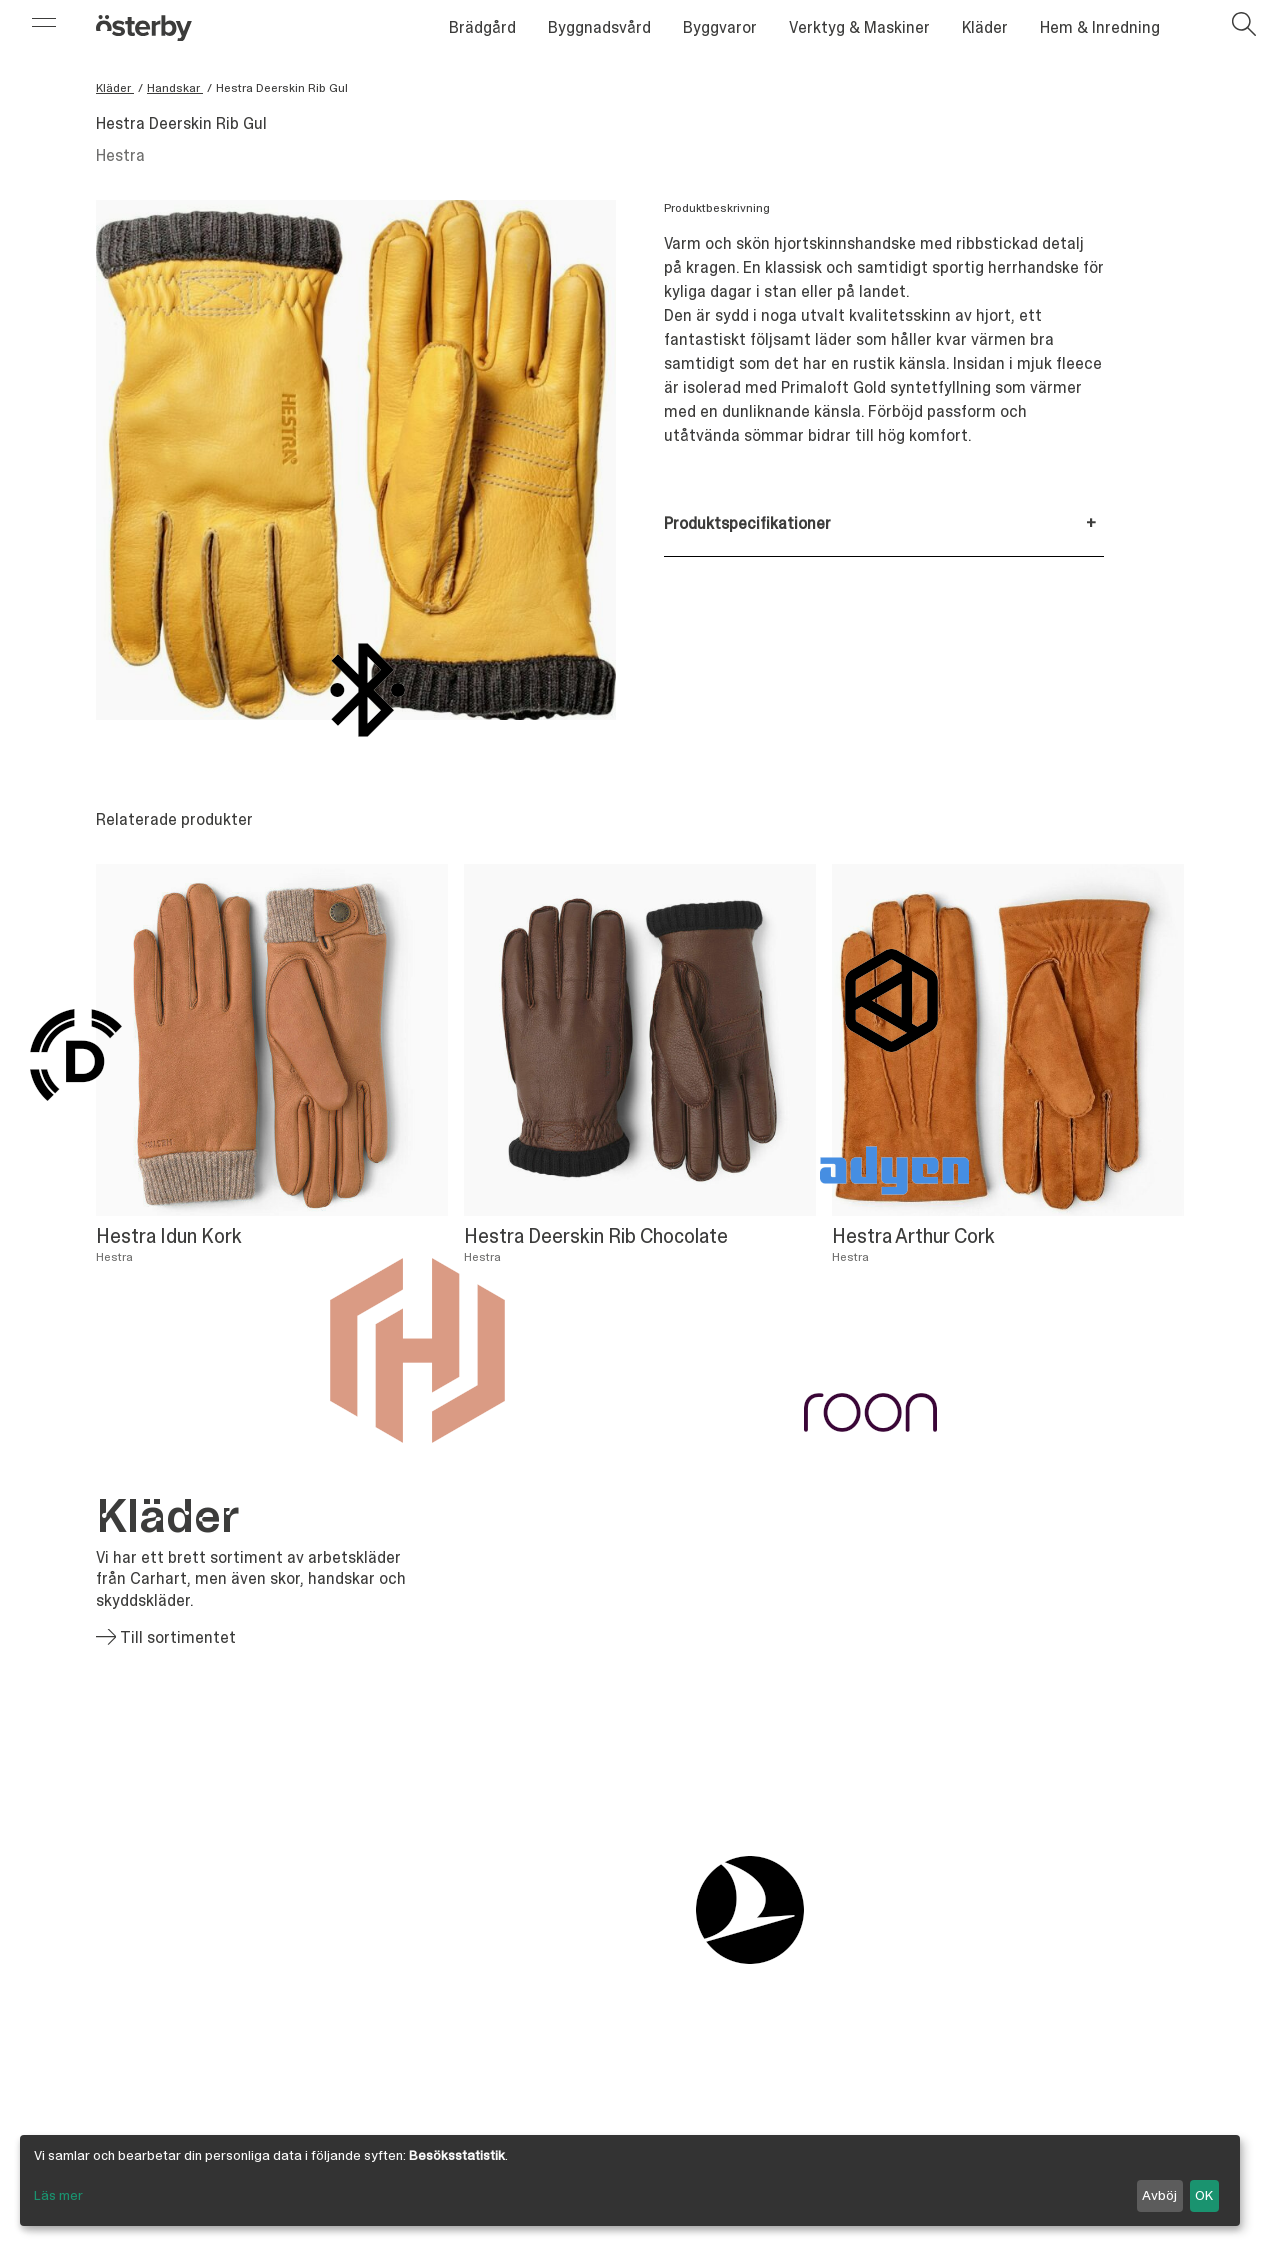 Image resolution: width=1280 pixels, height=2246 pixels. What do you see at coordinates (76, 1055) in the screenshot?
I see `OWASP Dependency-Check logo` at bounding box center [76, 1055].